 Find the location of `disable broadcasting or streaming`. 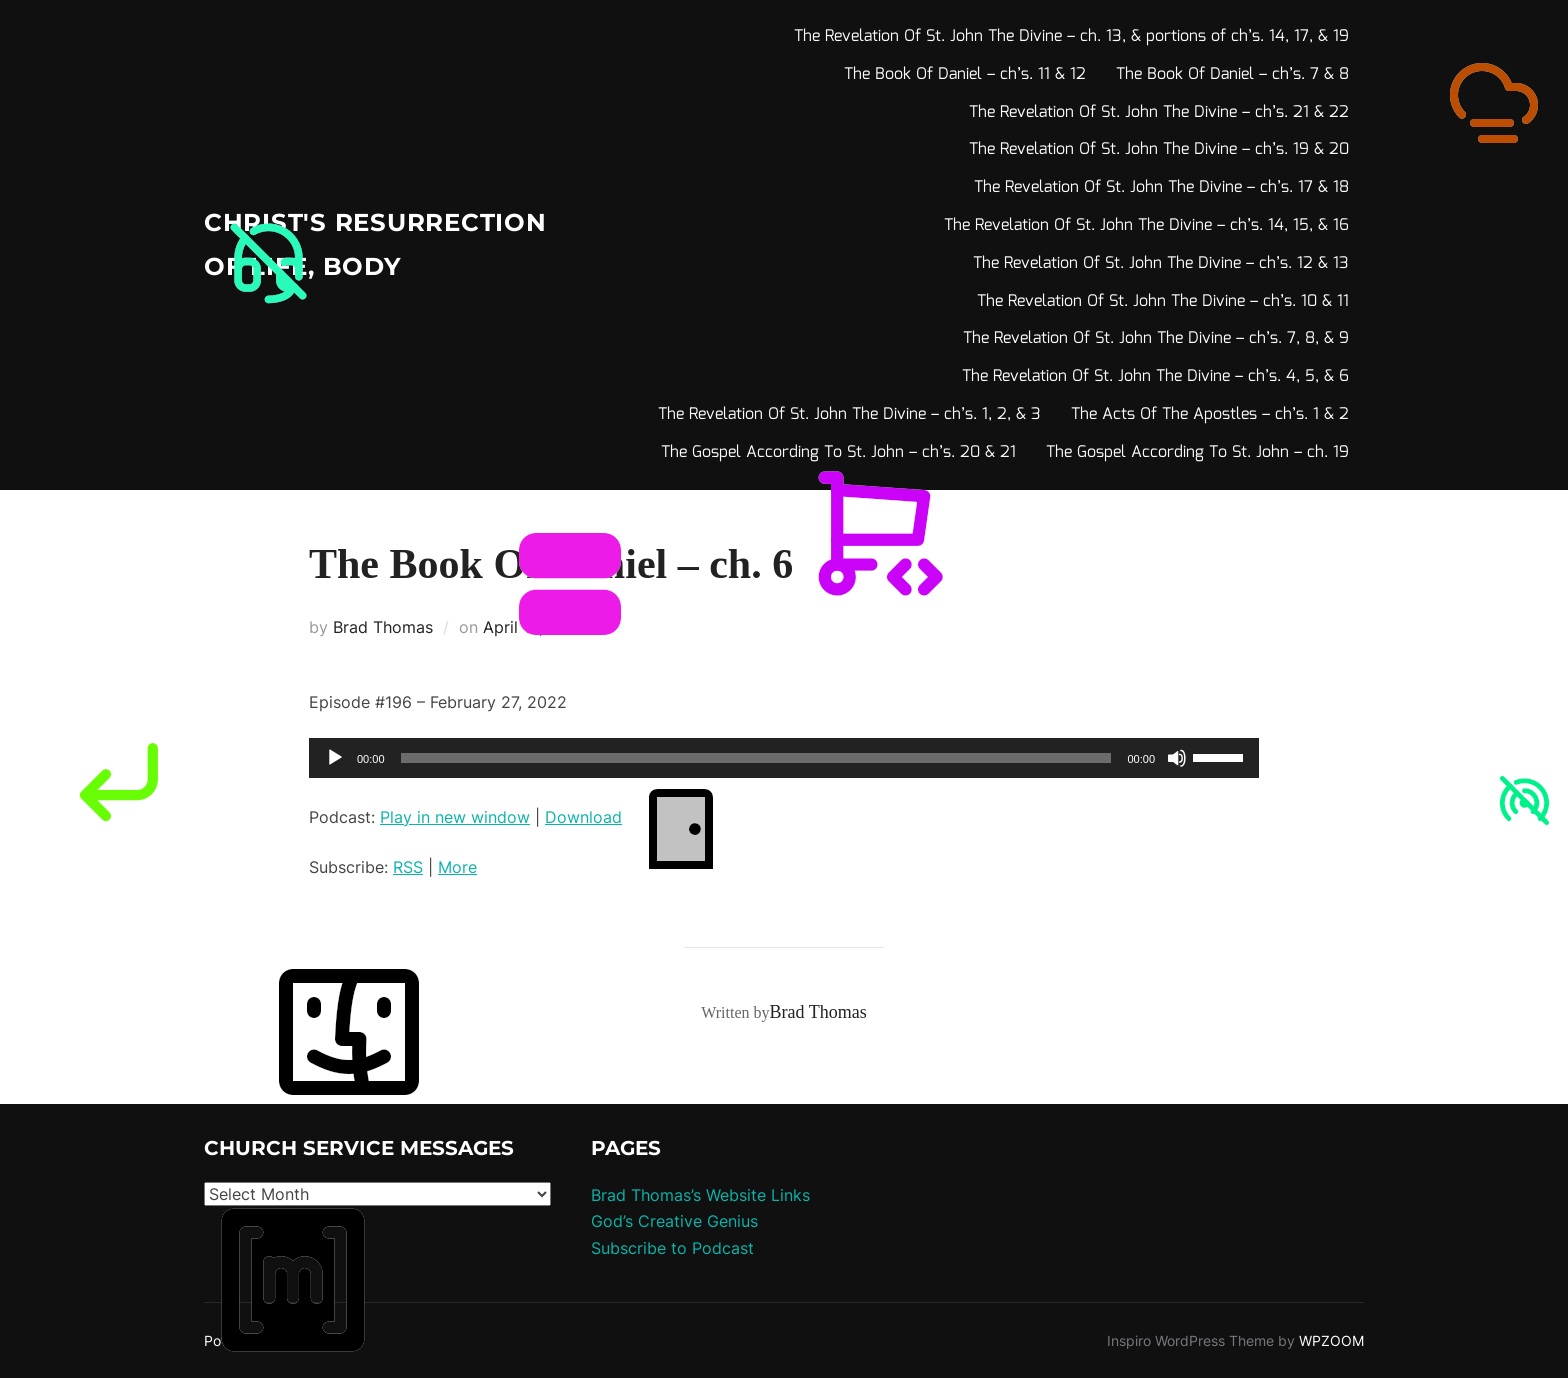

disable broadcasting or streaming is located at coordinates (1524, 800).